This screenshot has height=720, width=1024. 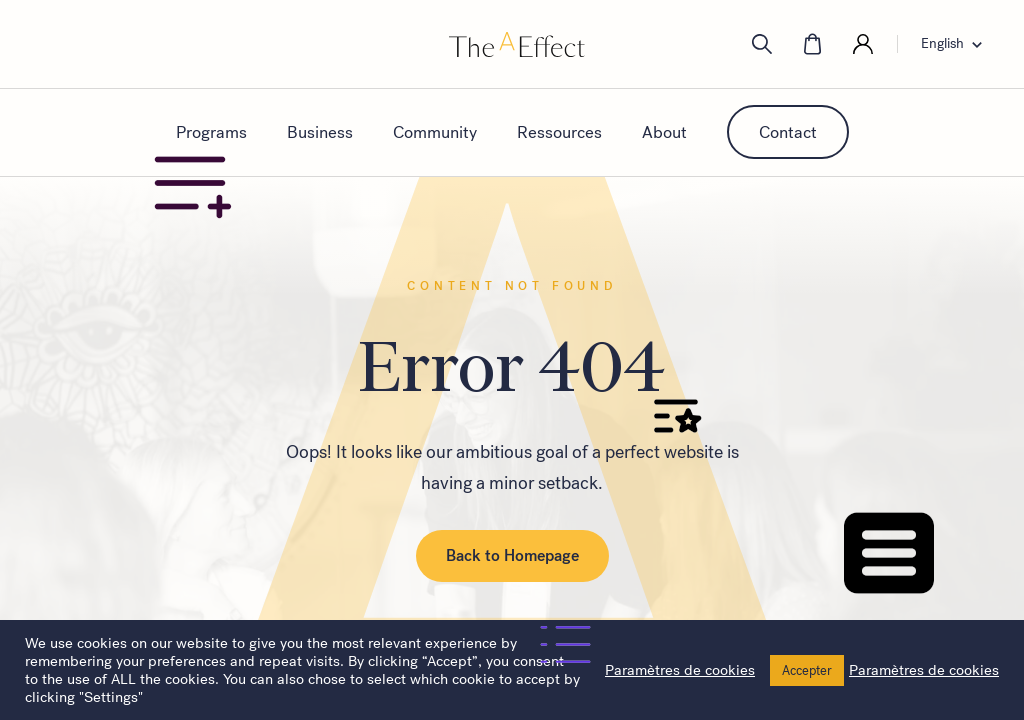 What do you see at coordinates (190, 183) in the screenshot?
I see `add a new item to the list` at bounding box center [190, 183].